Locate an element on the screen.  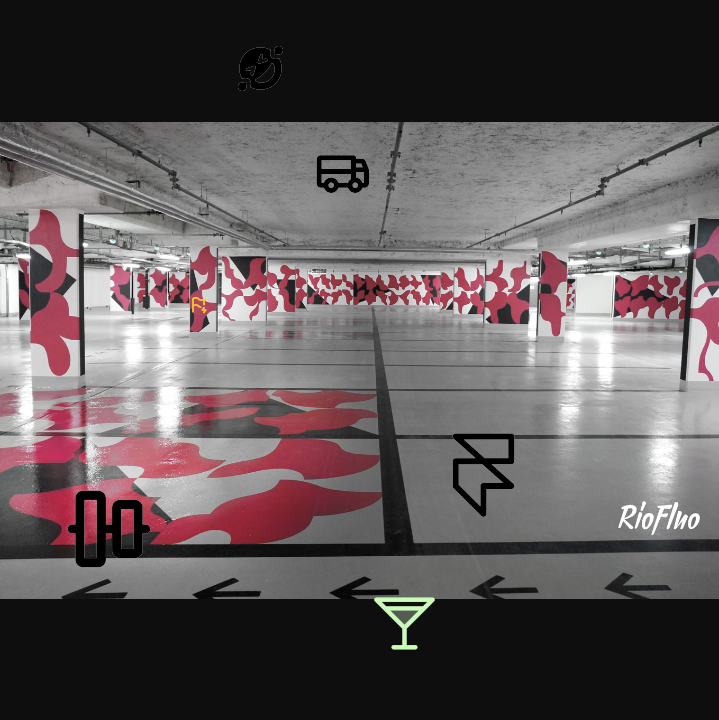
react with a laughing emoji is located at coordinates (260, 68).